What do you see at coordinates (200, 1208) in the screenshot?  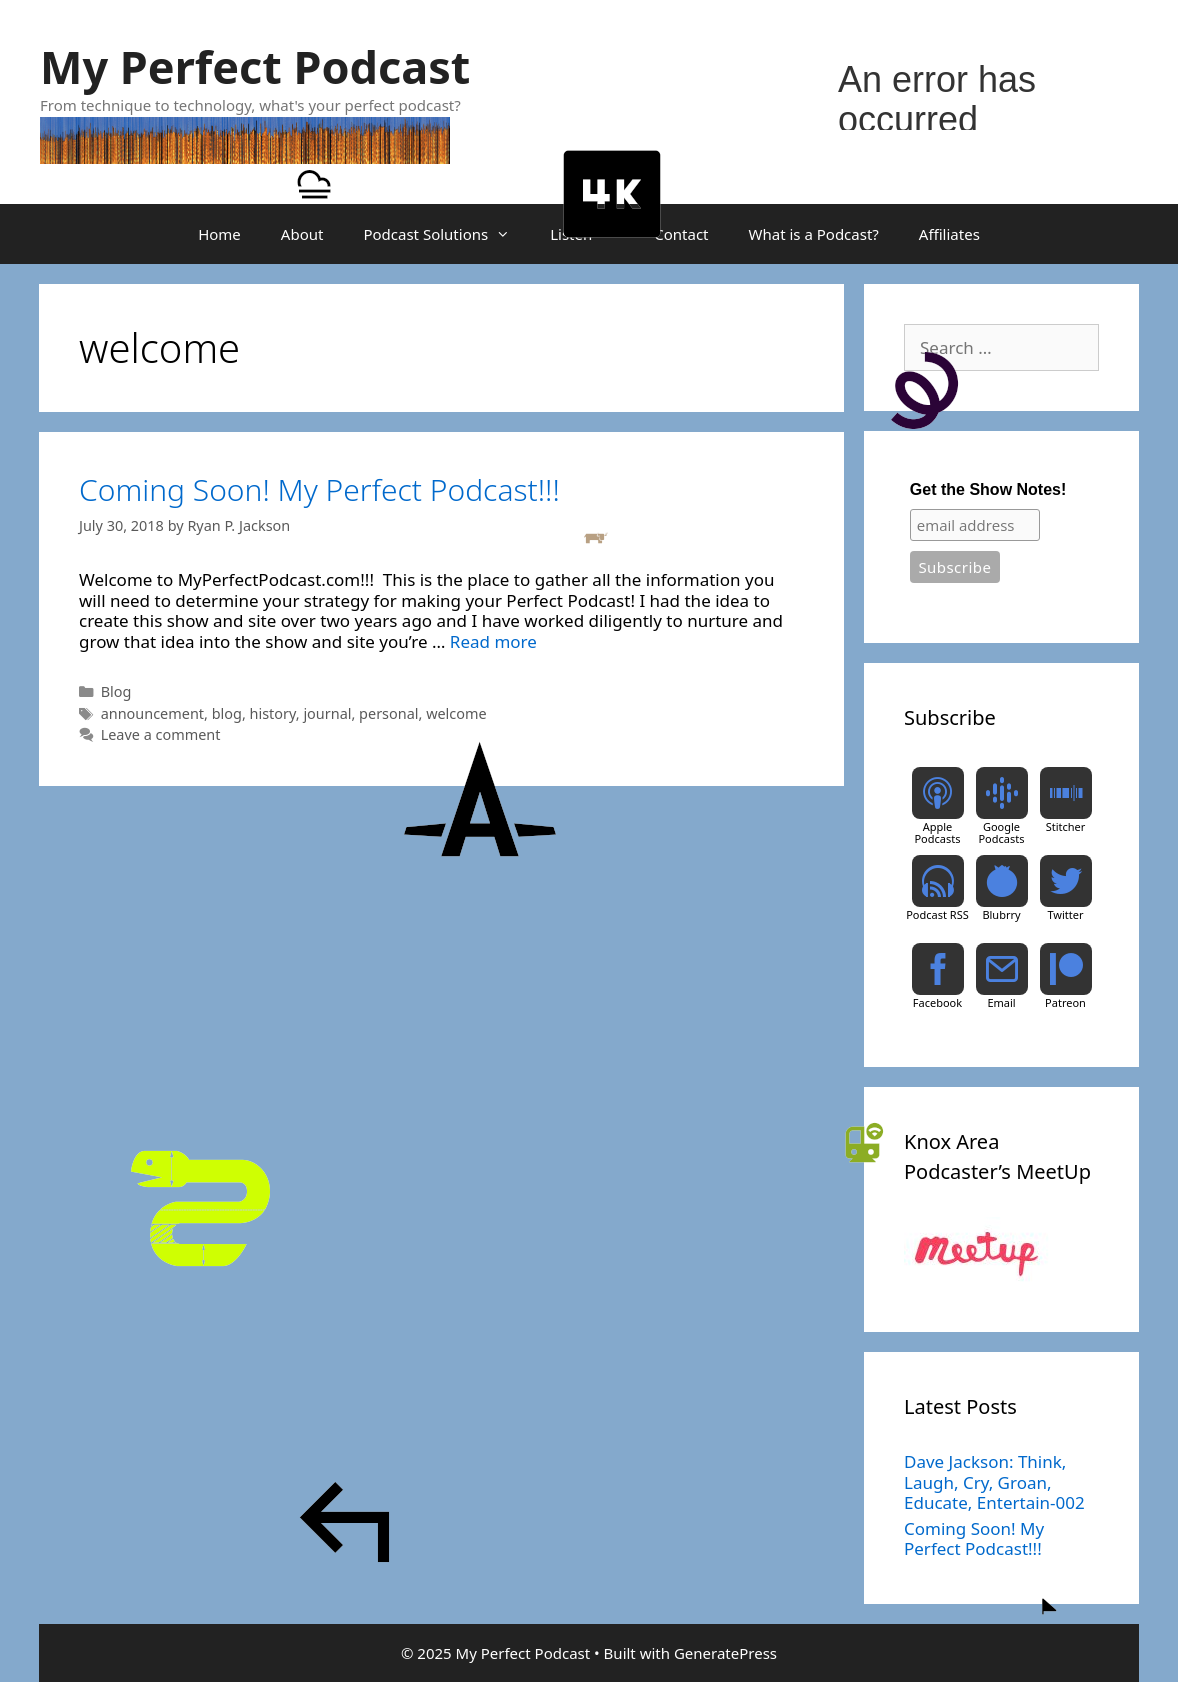 I see `pyscaffold python project scaffolding tool logo` at bounding box center [200, 1208].